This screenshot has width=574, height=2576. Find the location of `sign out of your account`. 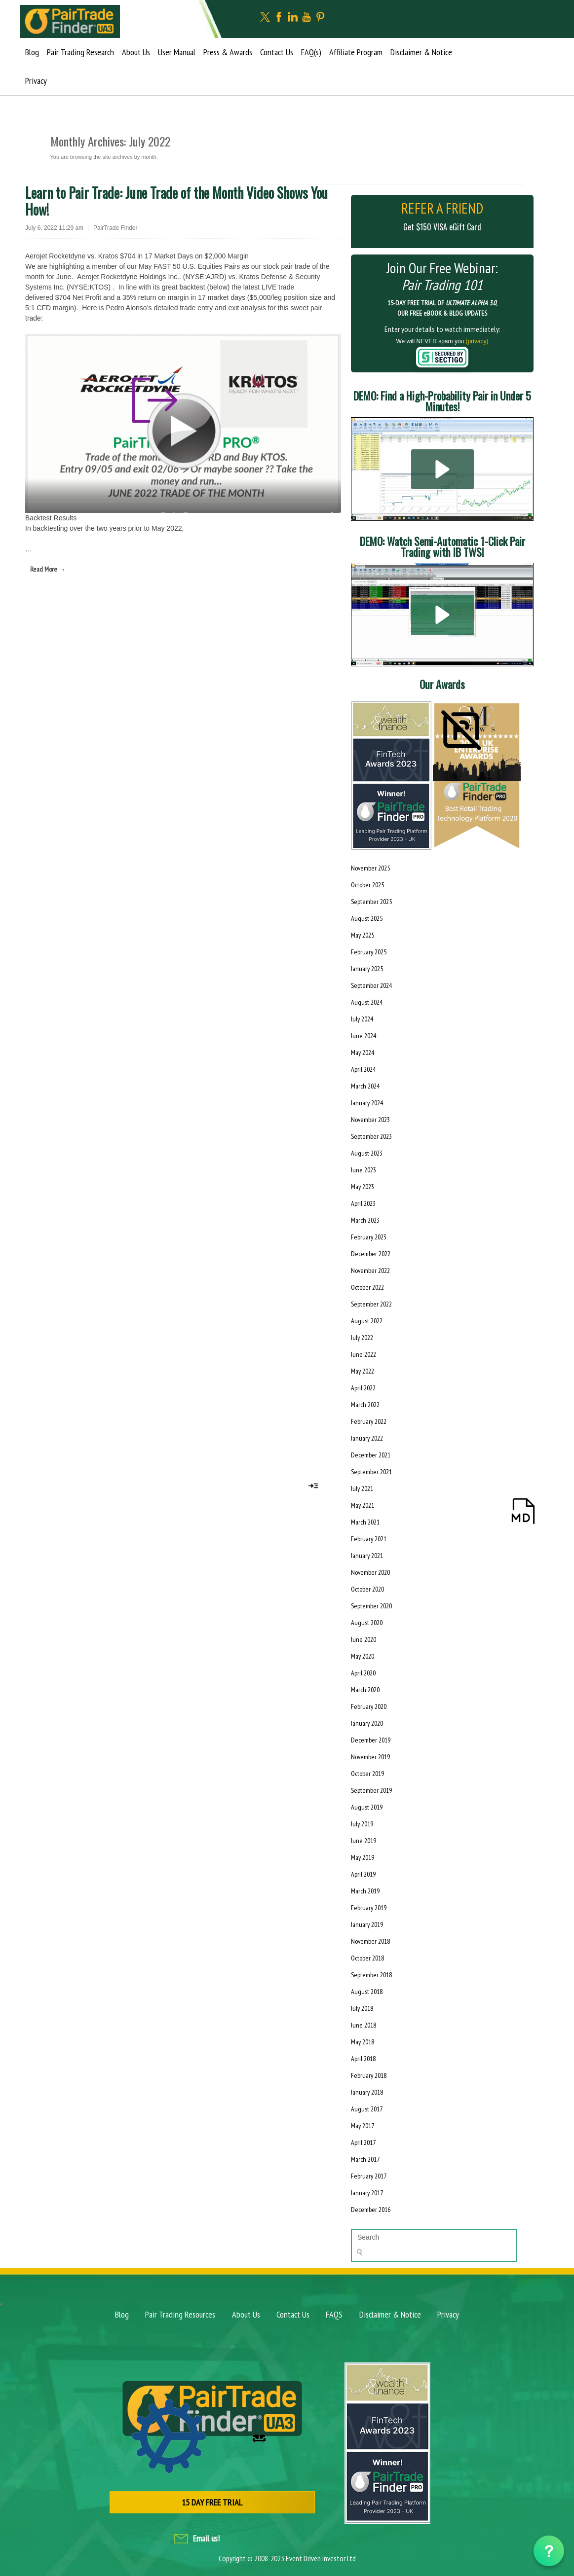

sign out of your account is located at coordinates (153, 400).